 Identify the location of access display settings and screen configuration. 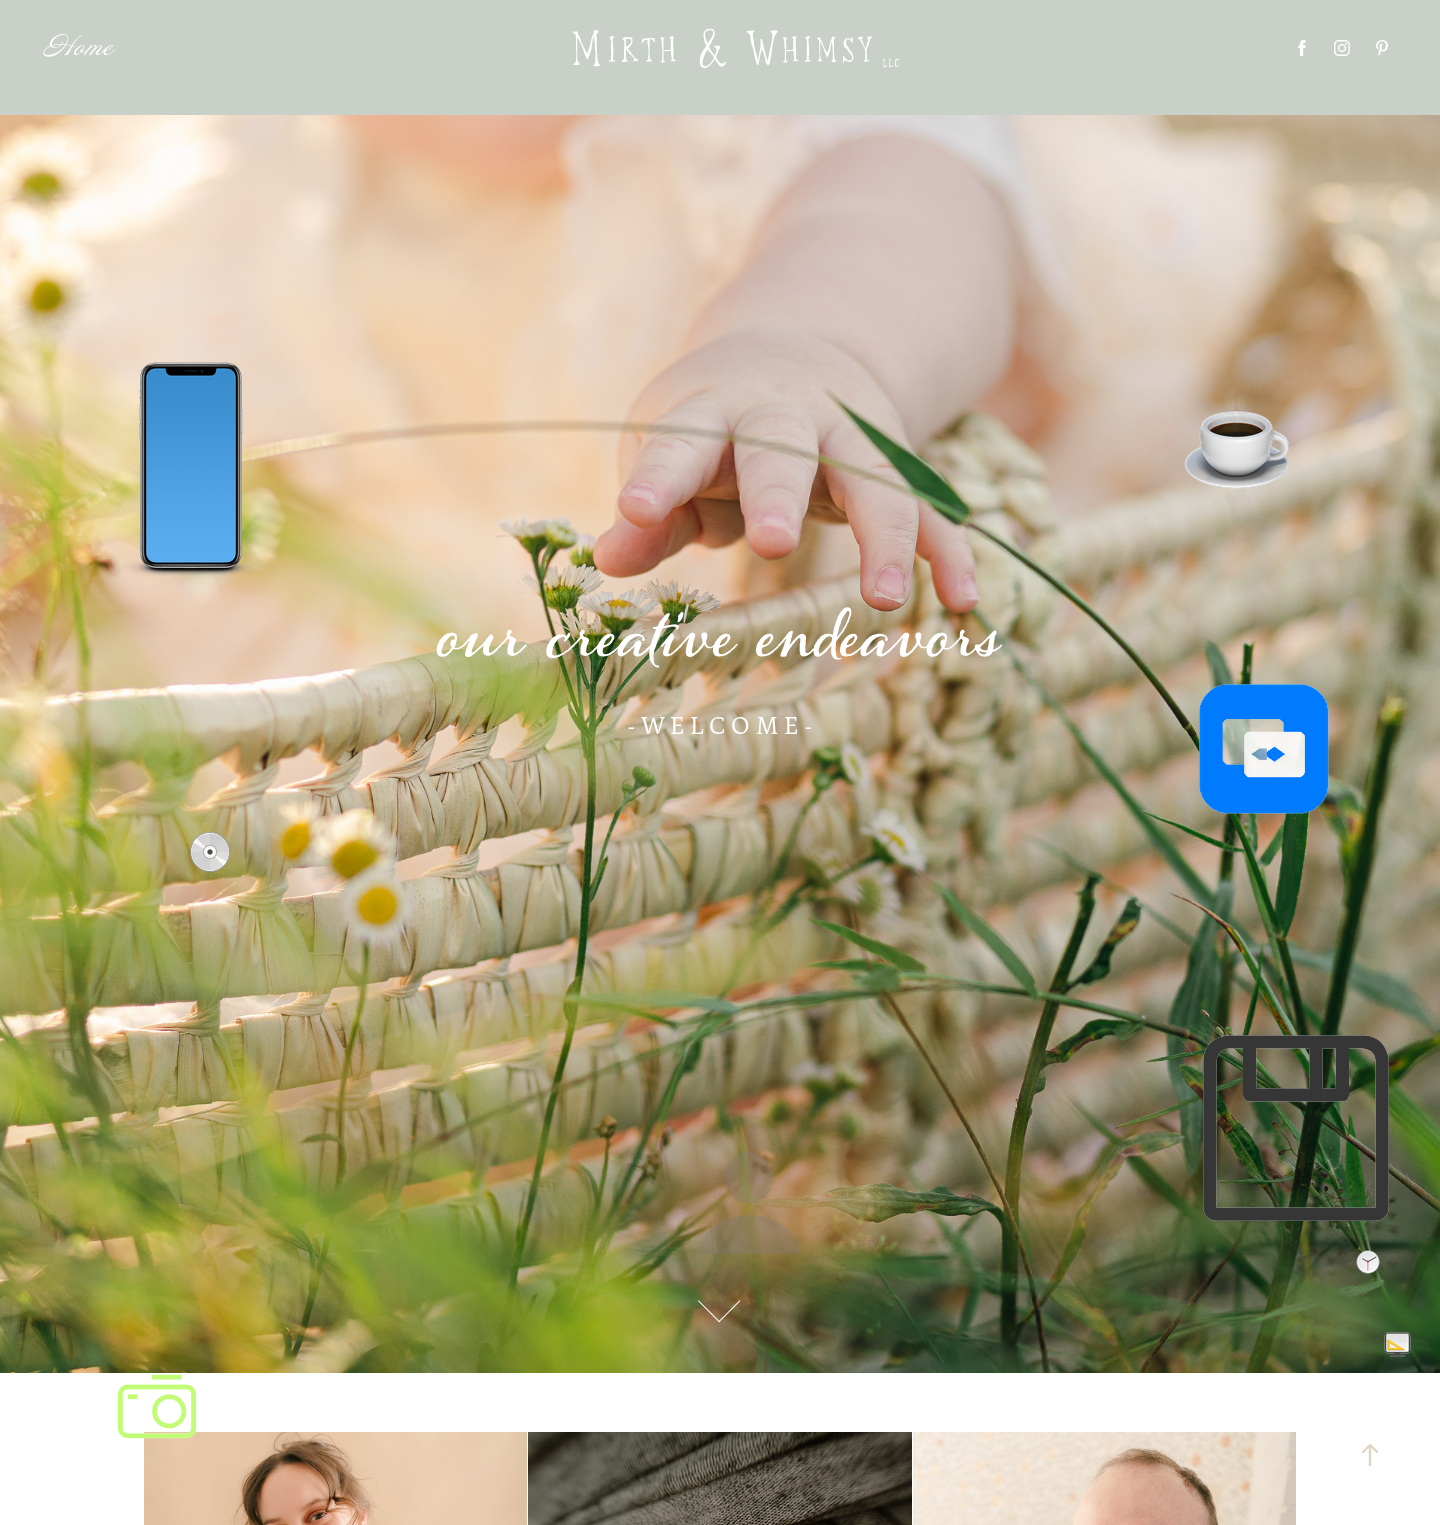
(1397, 1344).